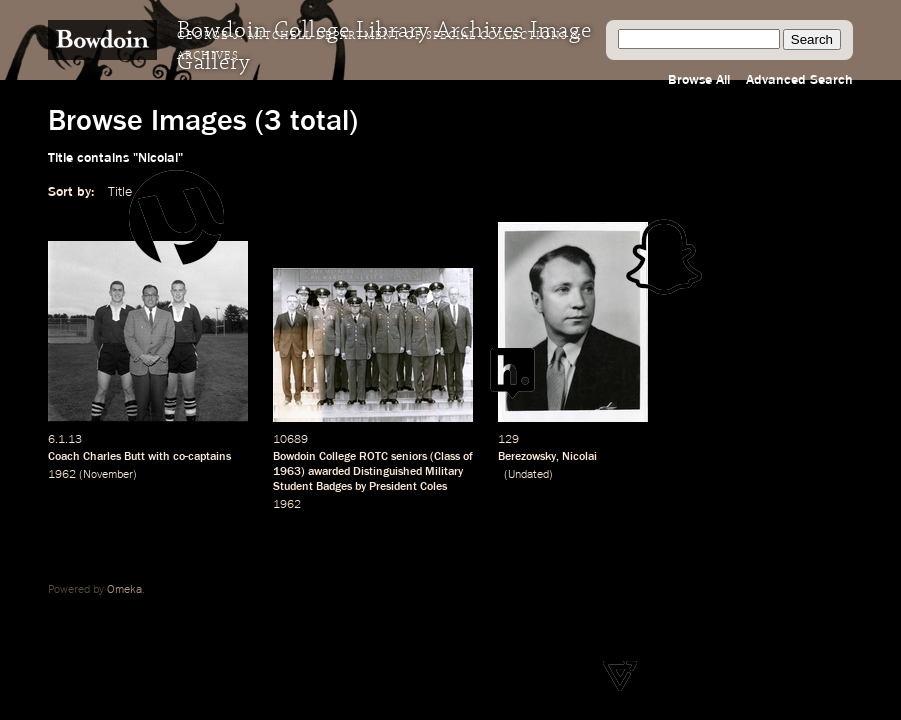 The height and width of the screenshot is (720, 901). I want to click on open µTorrent application, so click(176, 217).